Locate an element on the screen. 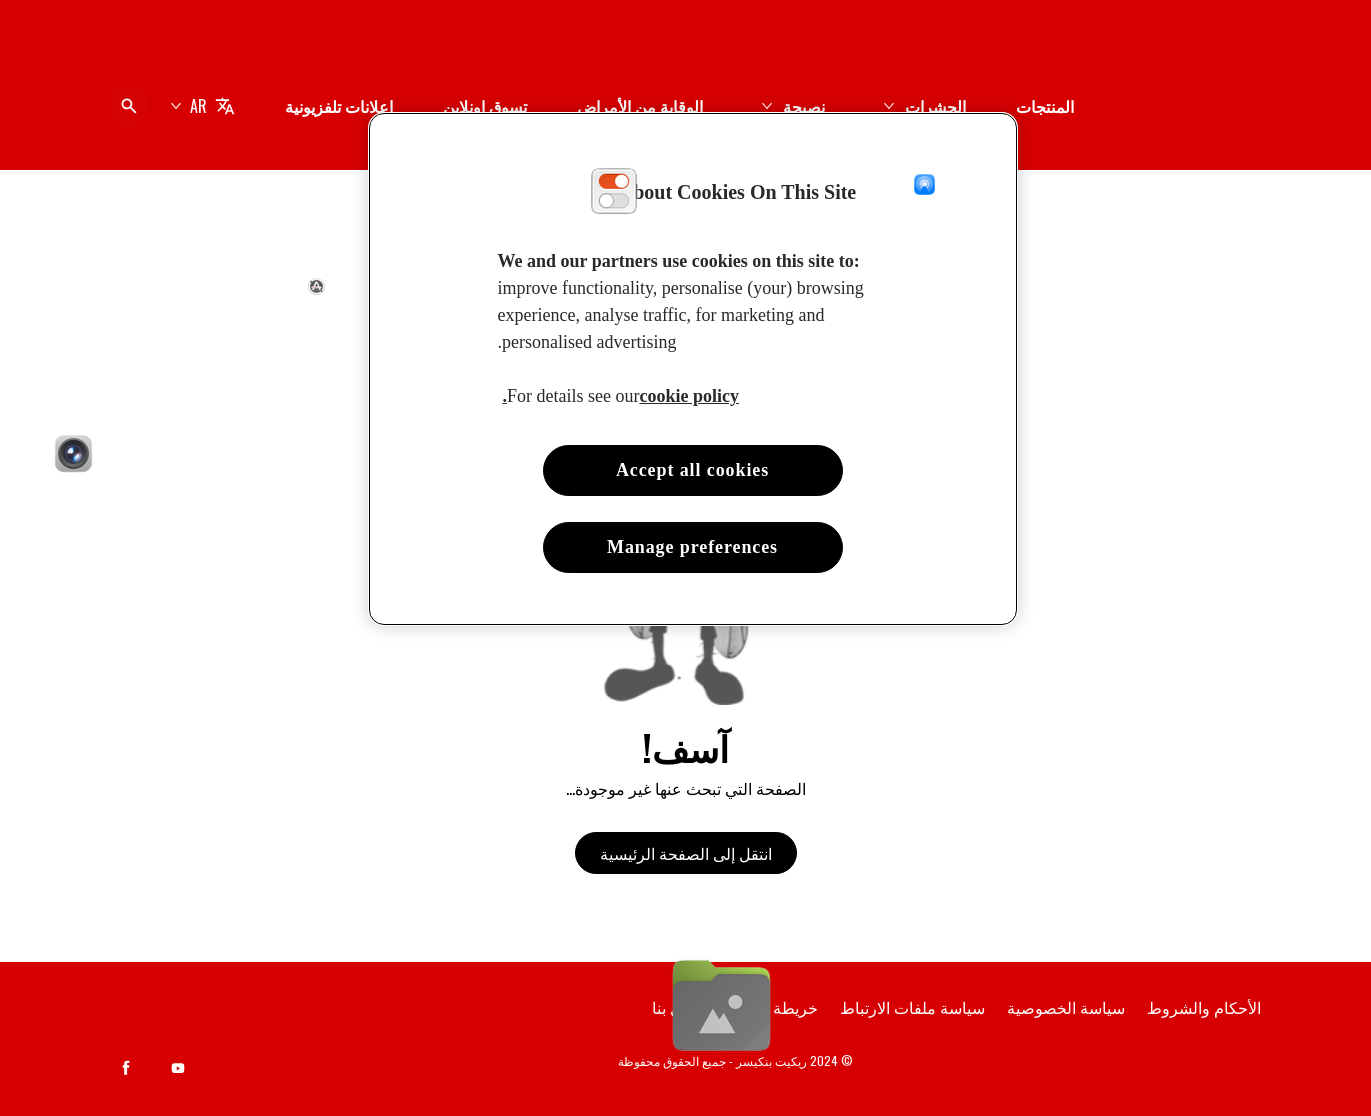 Image resolution: width=1371 pixels, height=1116 pixels. open the camera app is located at coordinates (73, 453).